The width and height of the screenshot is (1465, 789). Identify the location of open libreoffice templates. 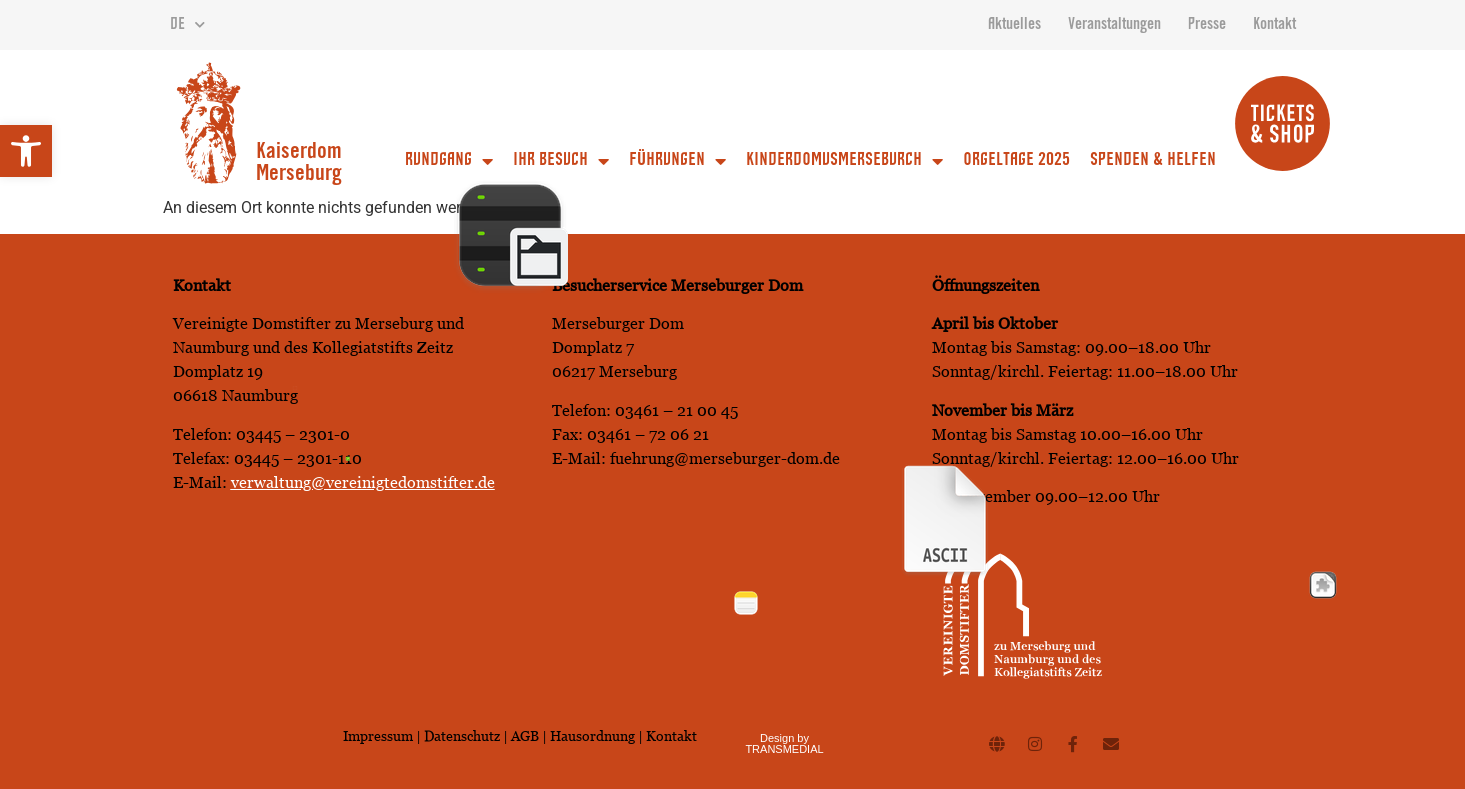
(1323, 585).